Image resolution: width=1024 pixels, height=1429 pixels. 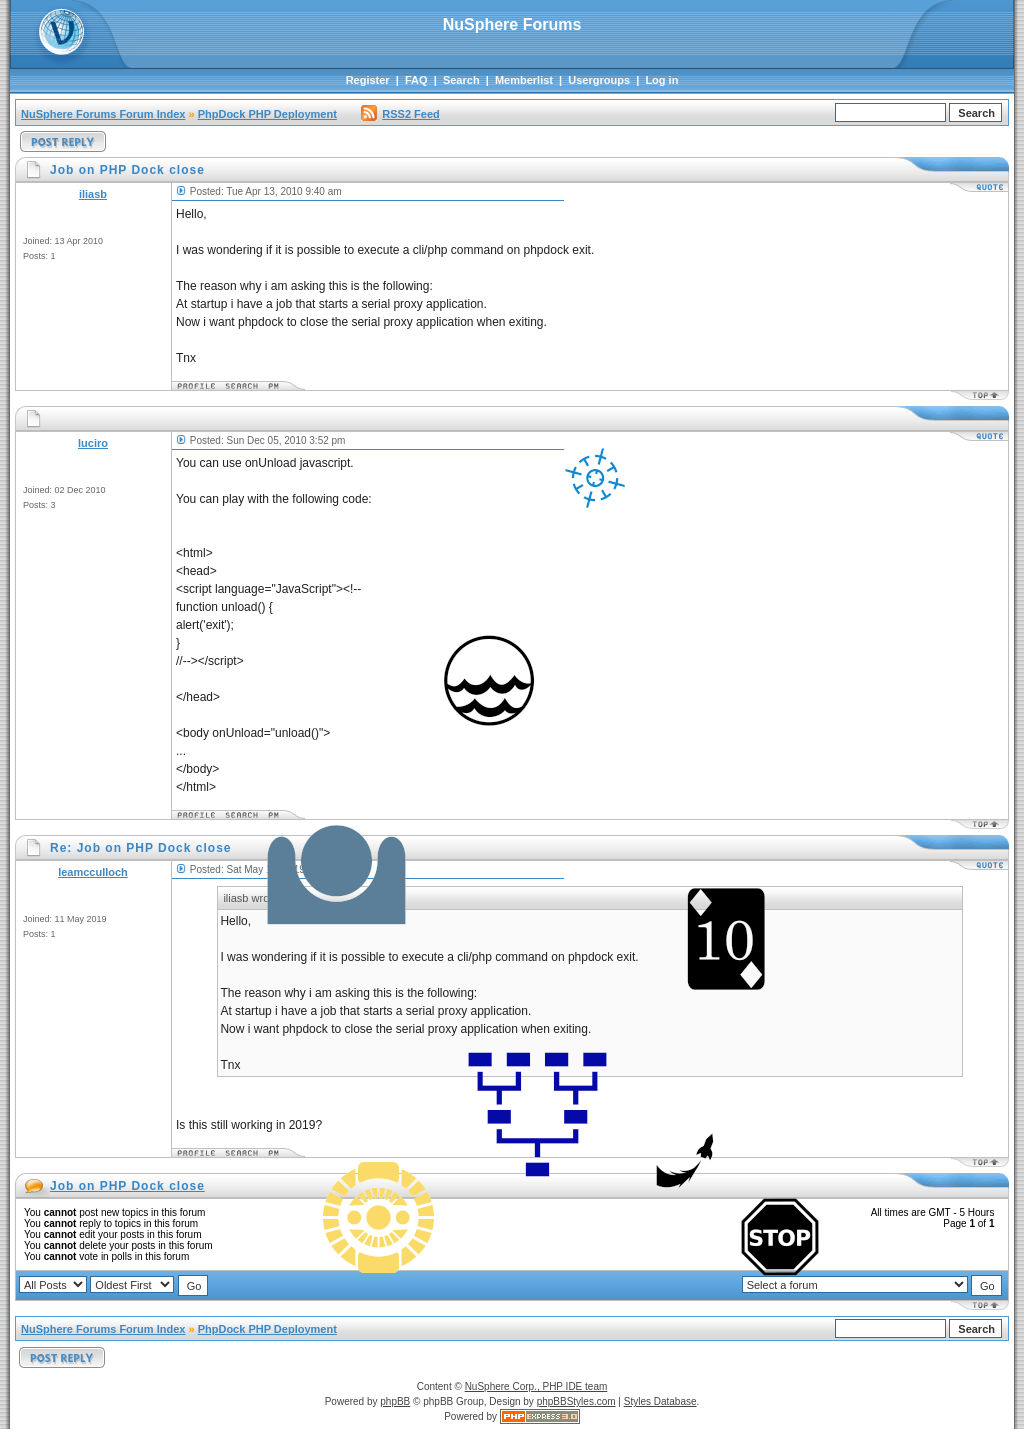 What do you see at coordinates (378, 1217) in the screenshot?
I see `a mechanical gear or cog settings icon` at bounding box center [378, 1217].